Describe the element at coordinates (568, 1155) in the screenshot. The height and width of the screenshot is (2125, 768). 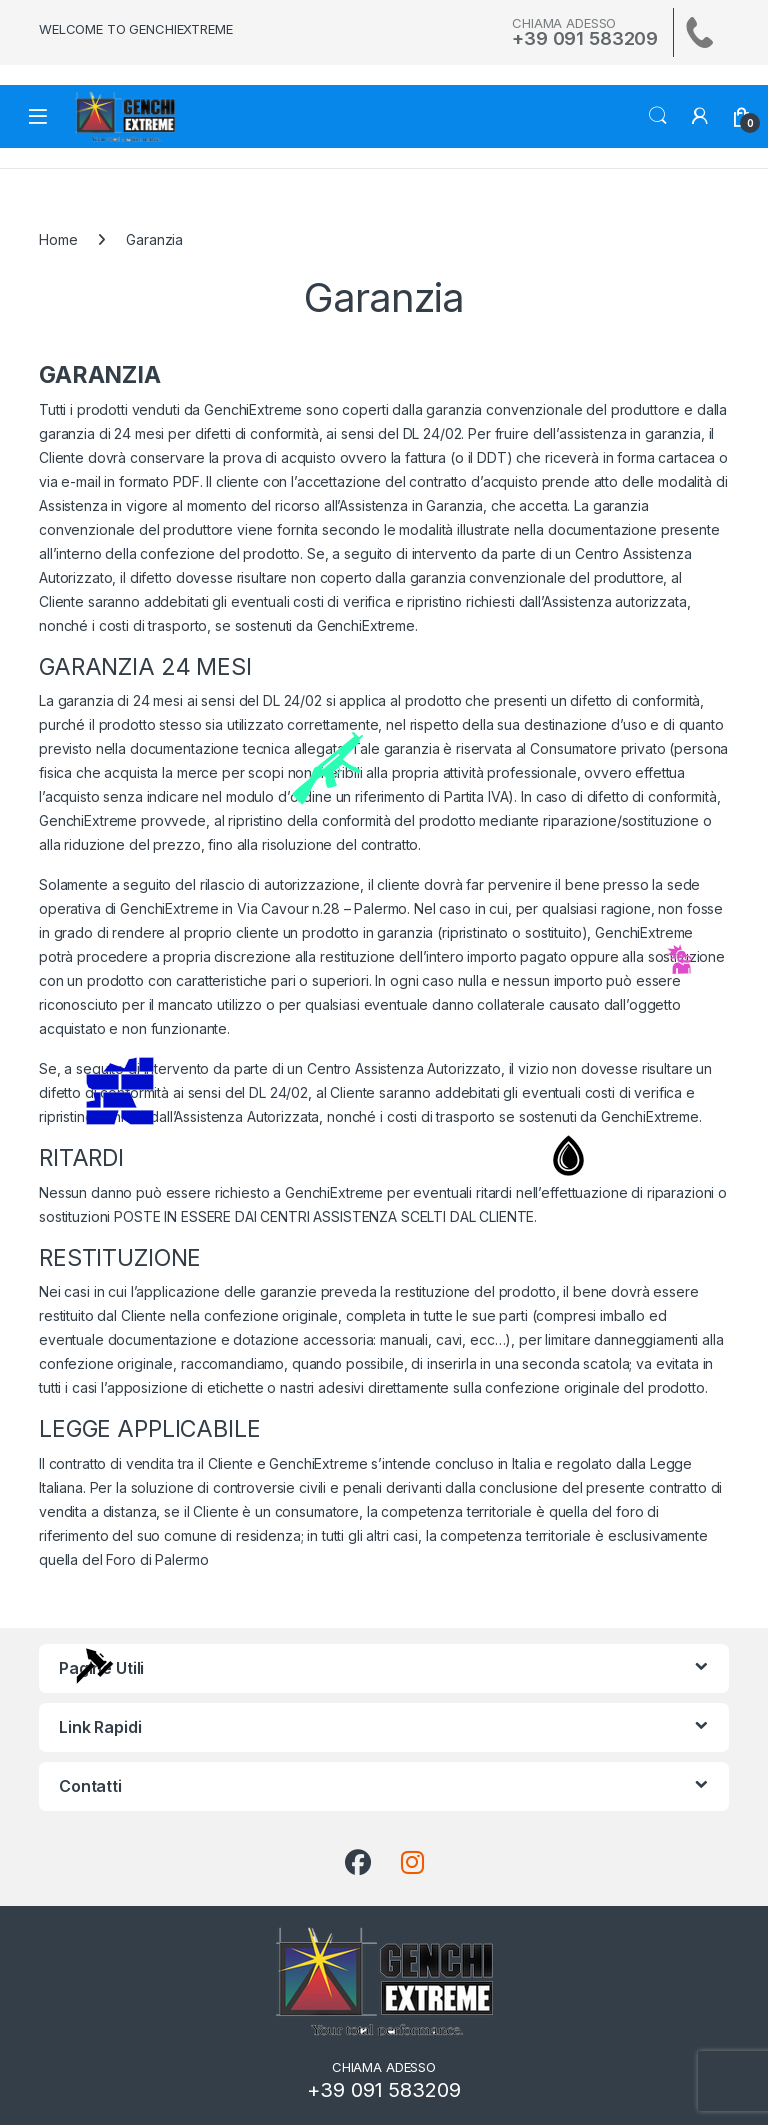
I see `indicates a topaz gem or jewel resource in-game` at that location.